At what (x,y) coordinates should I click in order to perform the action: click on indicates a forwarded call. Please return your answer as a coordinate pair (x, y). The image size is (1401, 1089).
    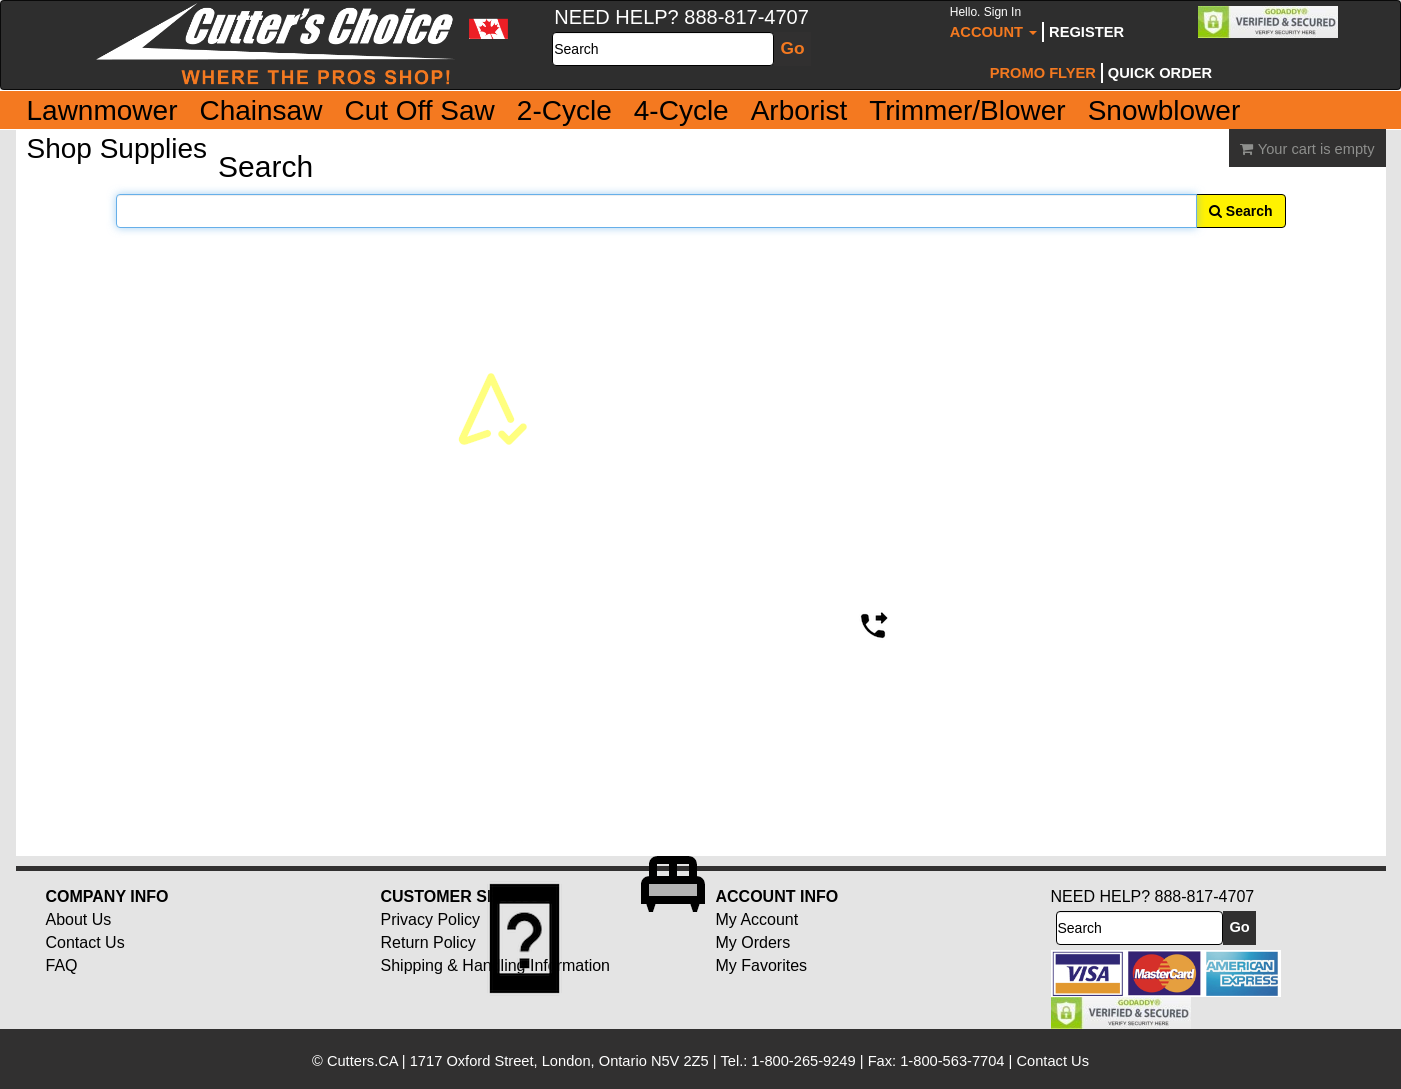
    Looking at the image, I should click on (873, 626).